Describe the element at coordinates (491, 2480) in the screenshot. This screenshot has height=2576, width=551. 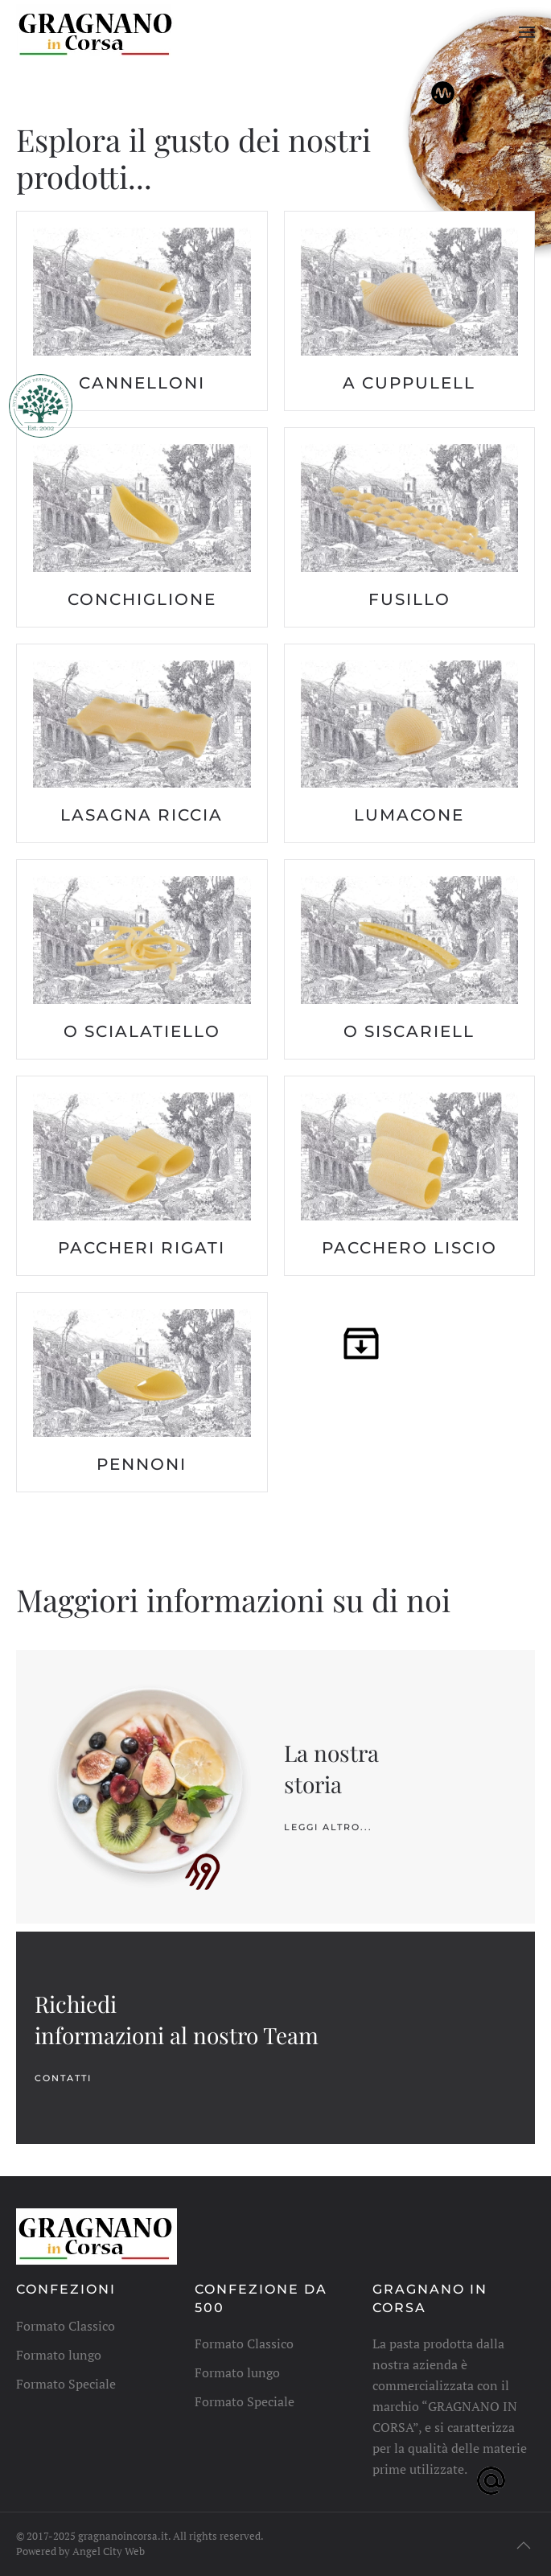
I see `open mail.ru email service` at that location.